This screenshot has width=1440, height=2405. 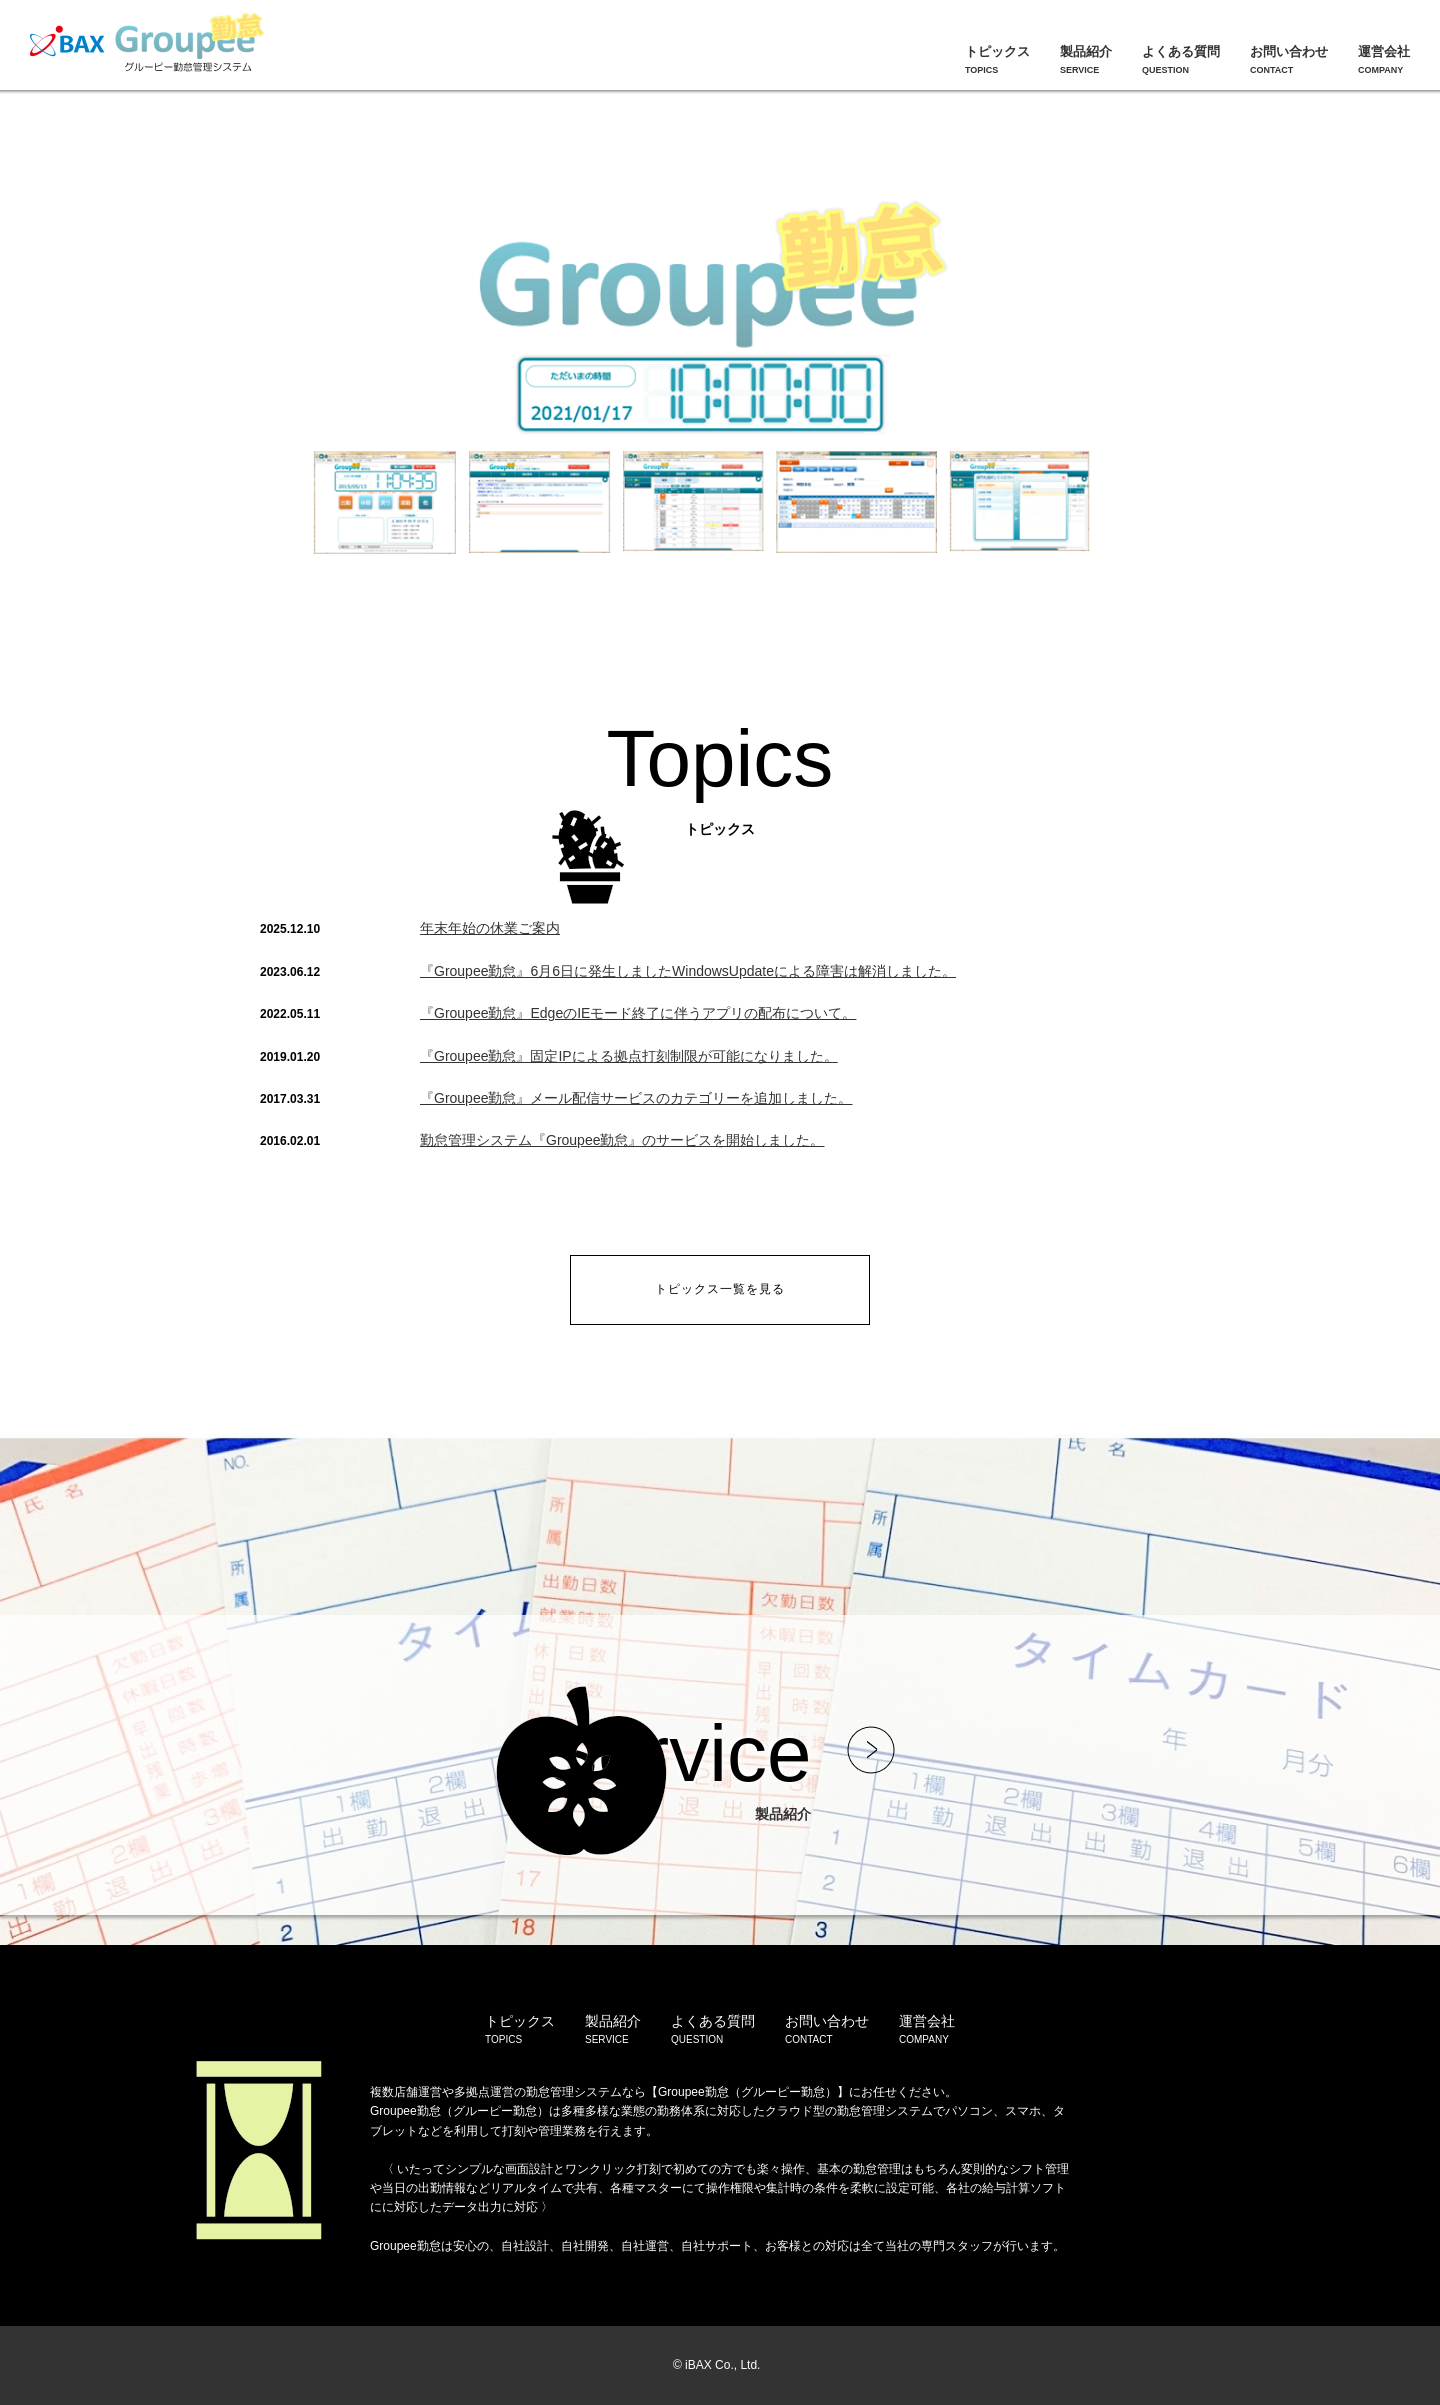 What do you see at coordinates (258, 2150) in the screenshot?
I see `indicates a loading or processing state` at bounding box center [258, 2150].